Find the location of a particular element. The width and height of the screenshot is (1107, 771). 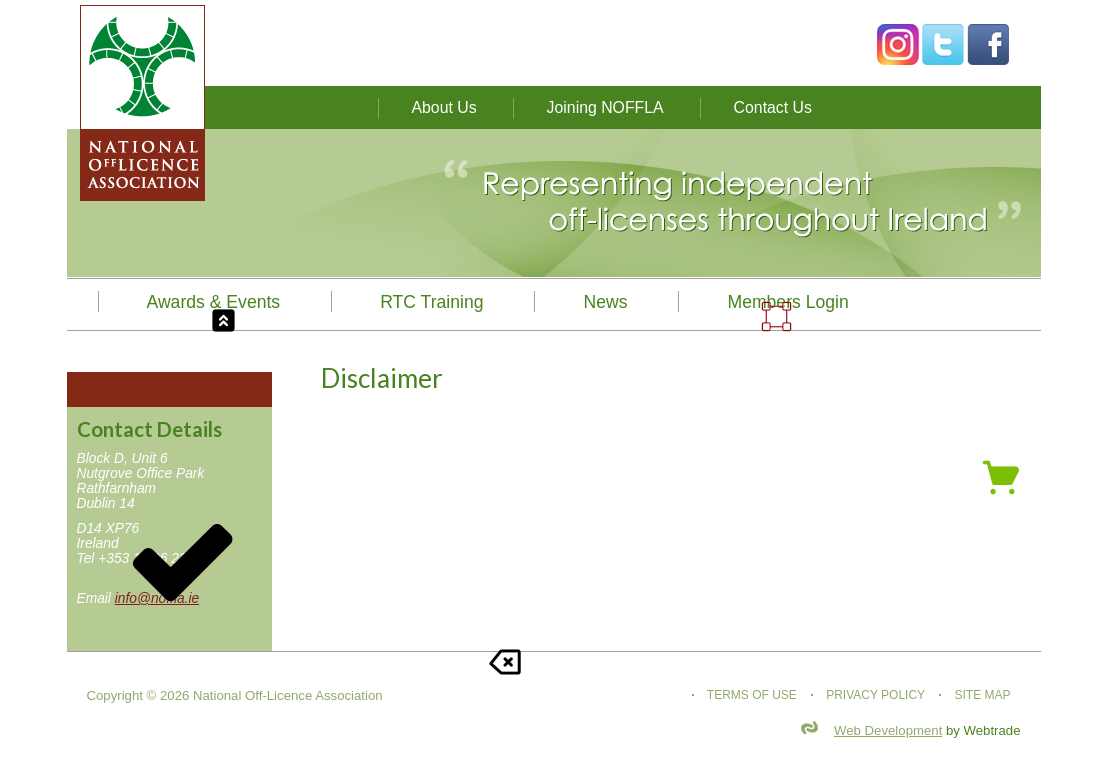

delete the previous character is located at coordinates (505, 662).